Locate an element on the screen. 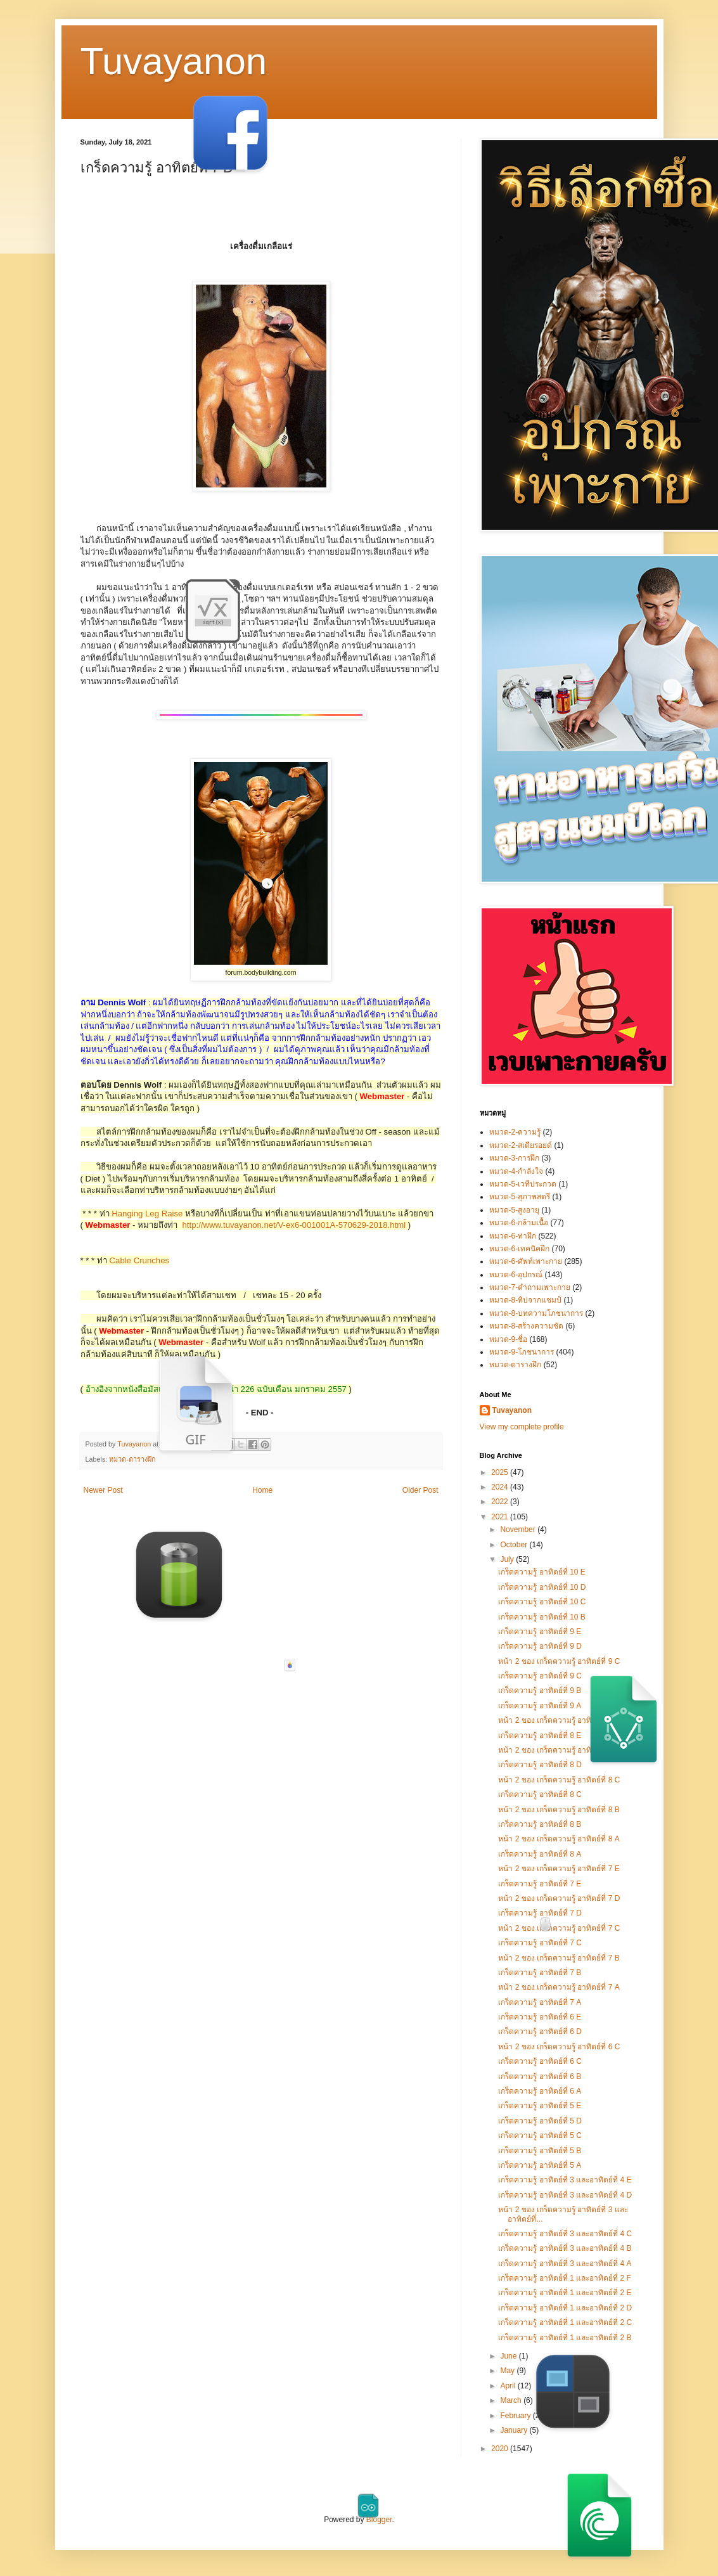  open a libreoffice math formula document is located at coordinates (213, 611).